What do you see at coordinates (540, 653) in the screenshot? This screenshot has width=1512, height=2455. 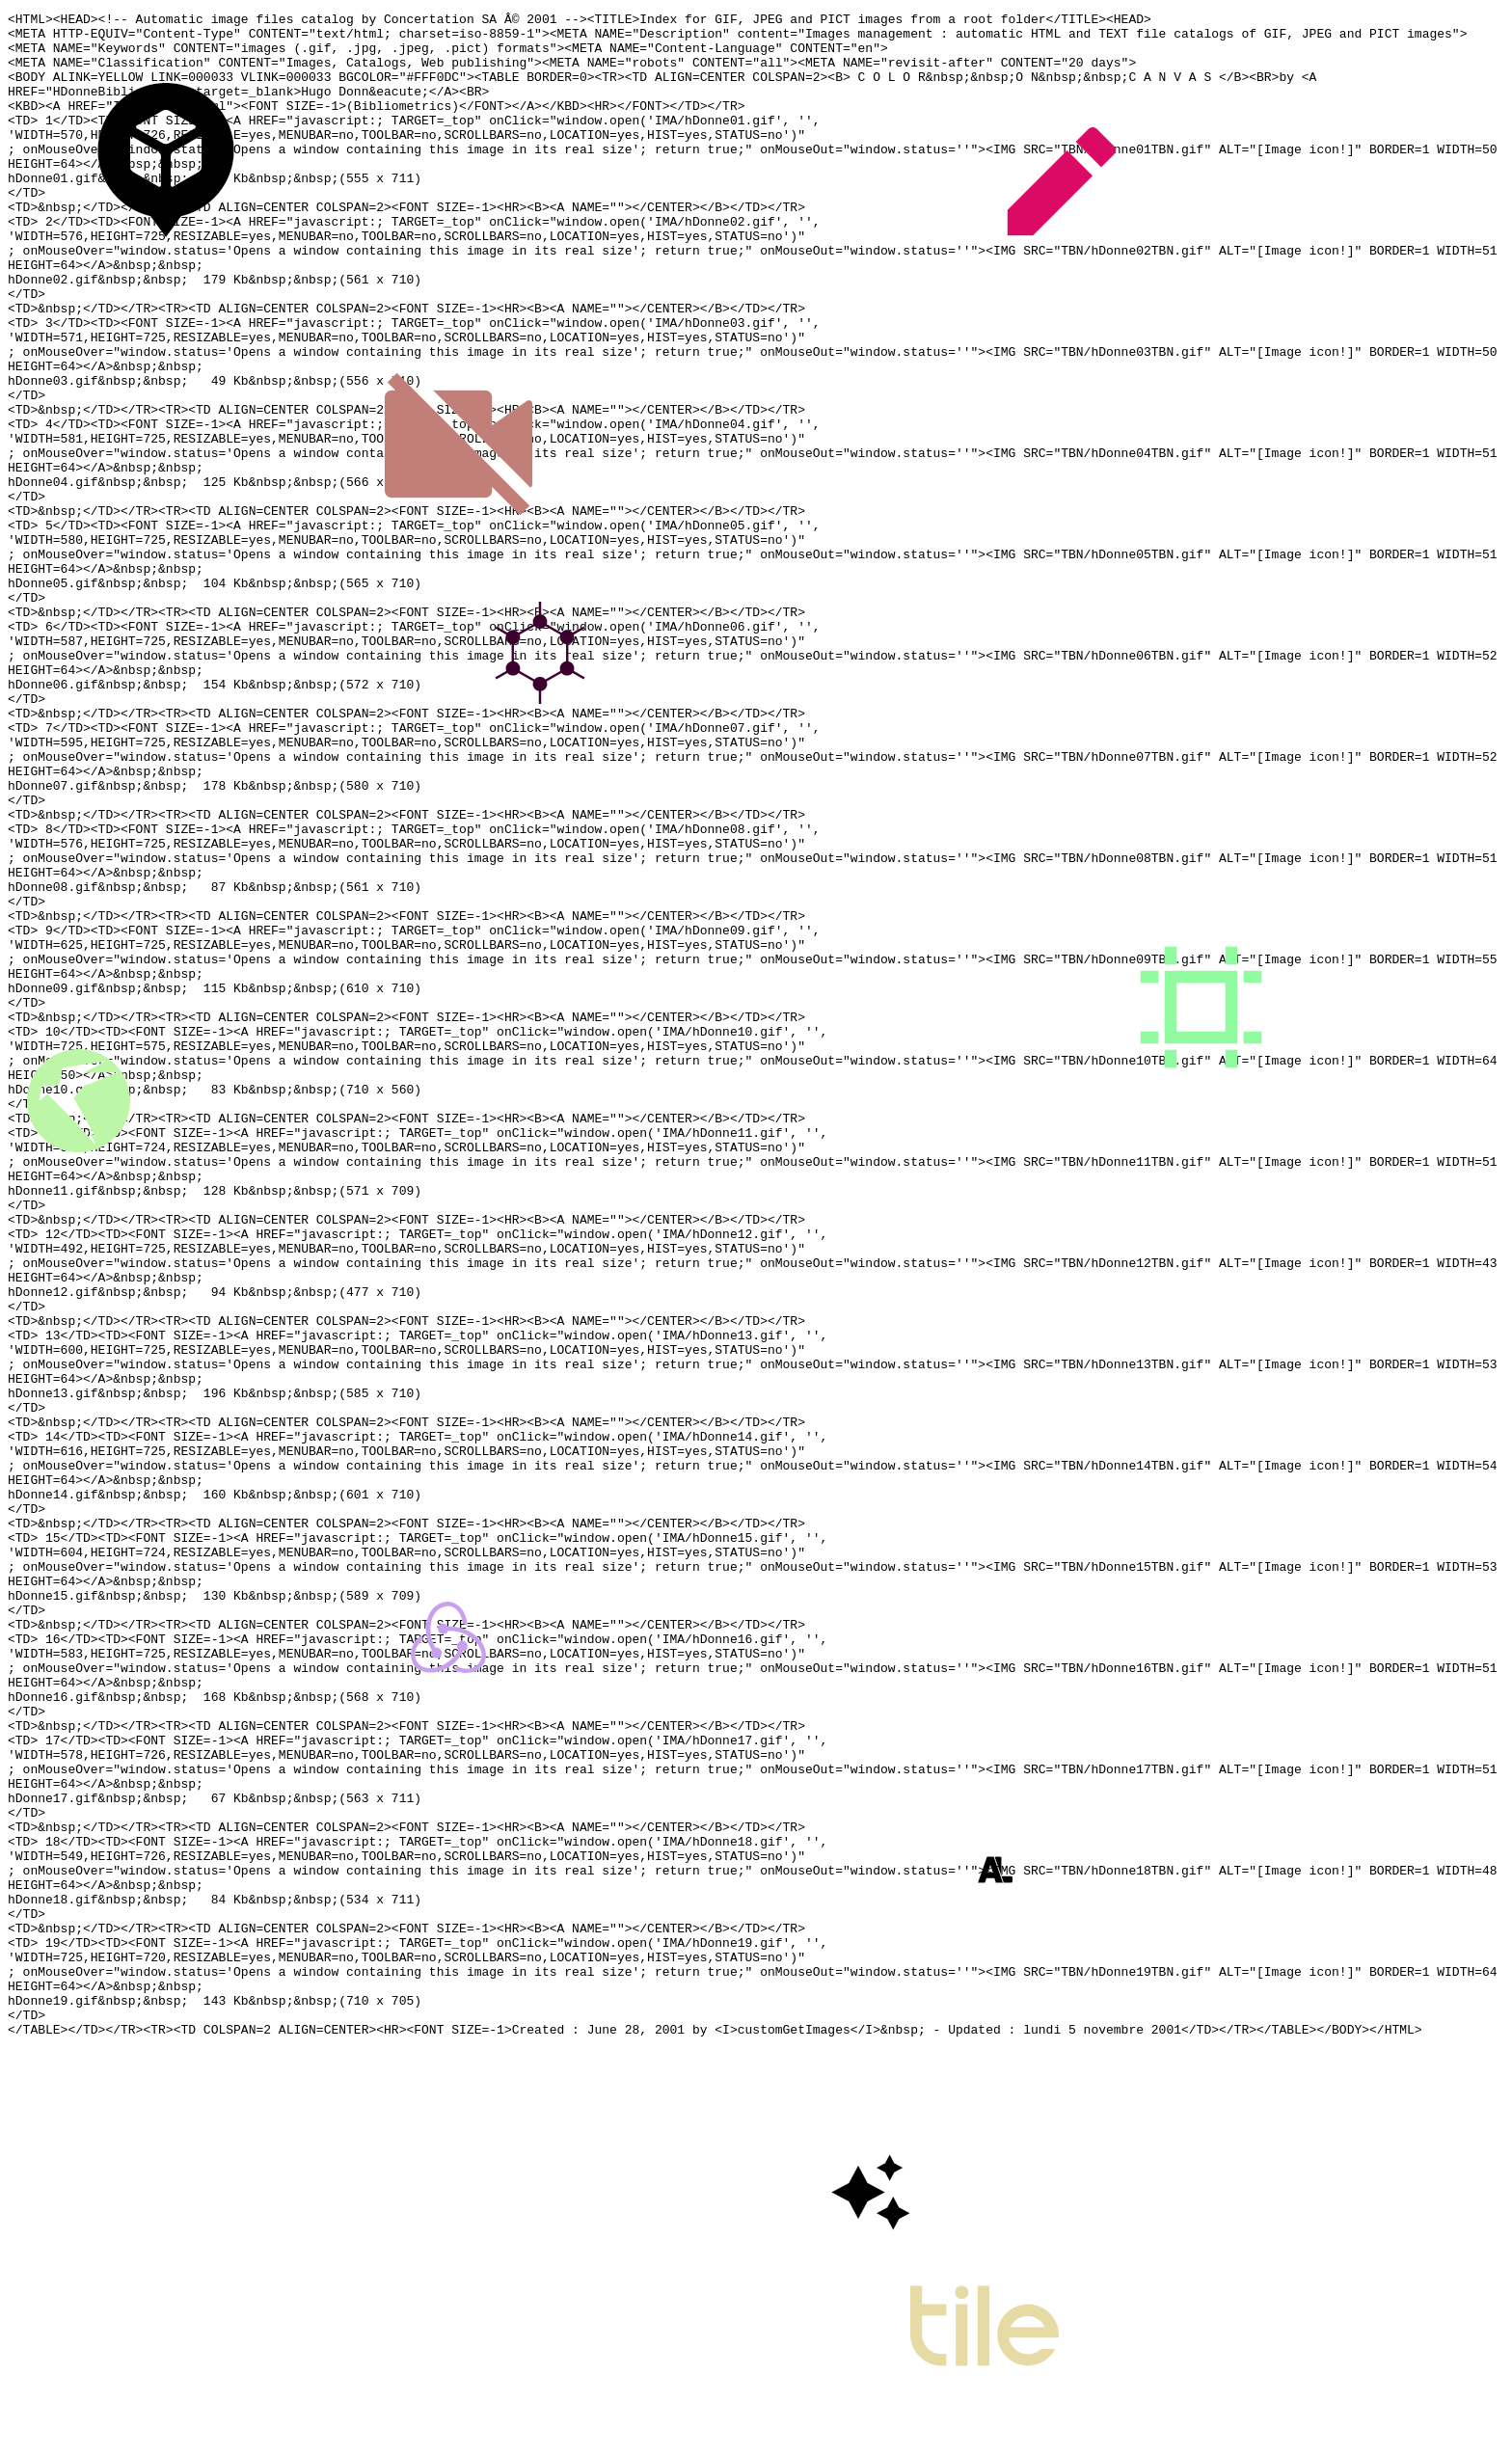 I see `GrapheneOS logo` at bounding box center [540, 653].